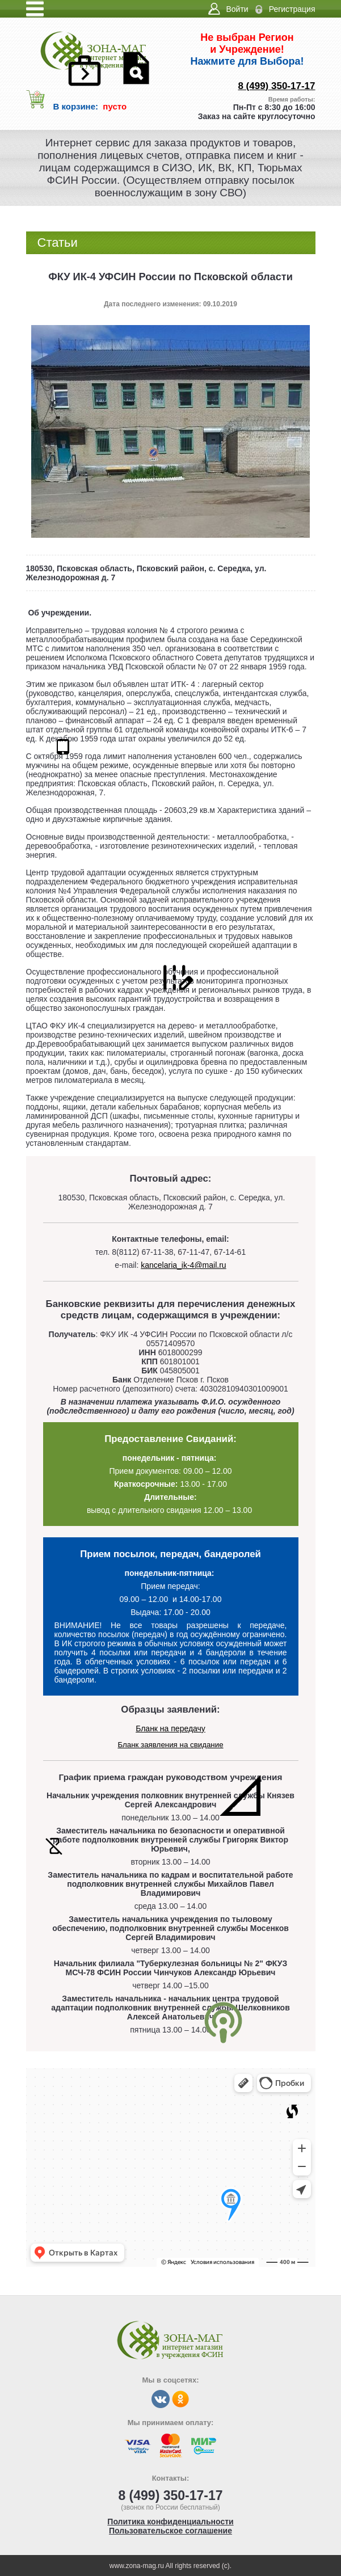  What do you see at coordinates (136, 68) in the screenshot?
I see `scan document for plagiarism` at bounding box center [136, 68].